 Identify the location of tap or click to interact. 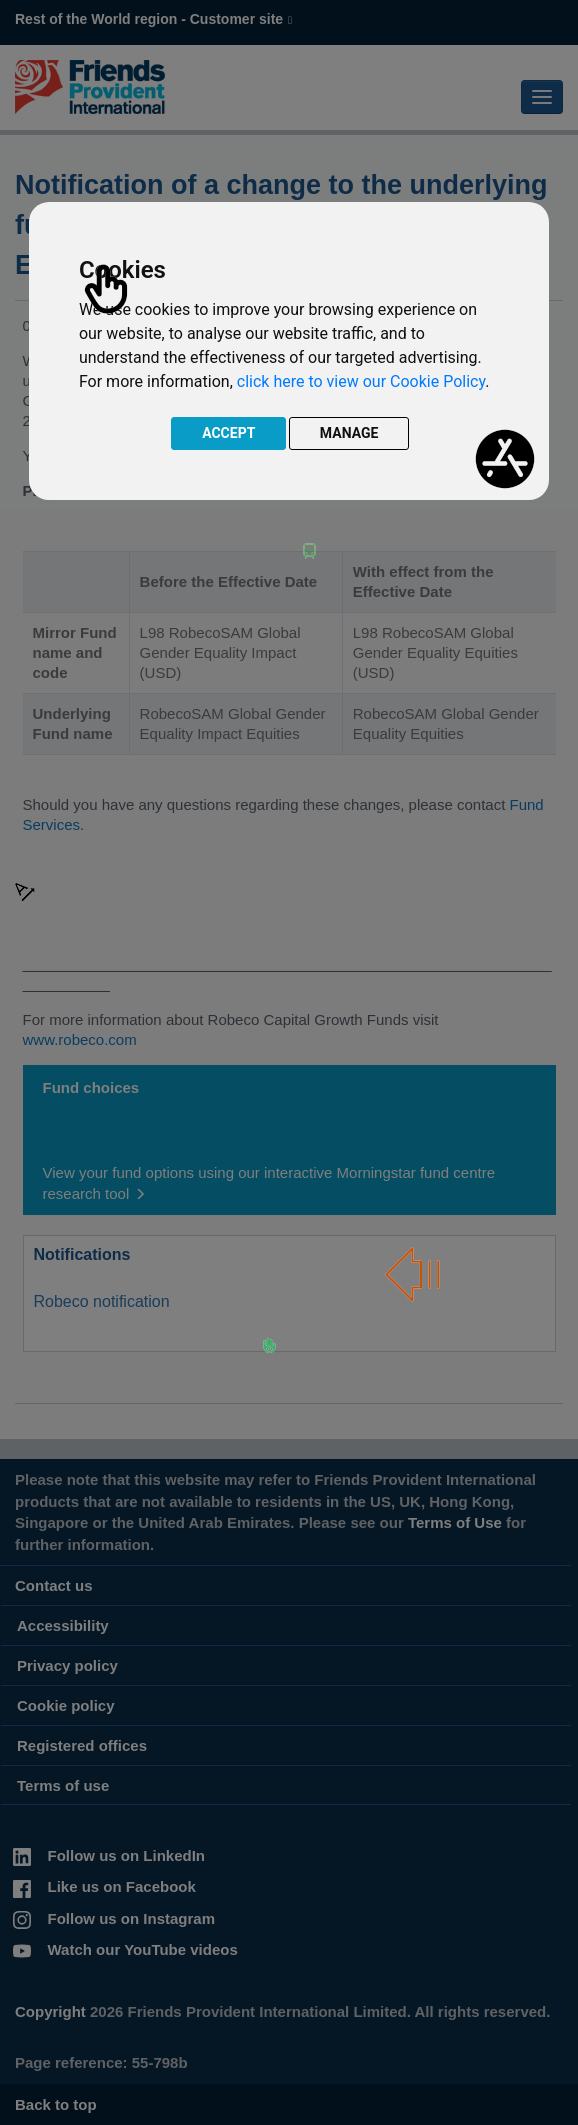
(106, 289).